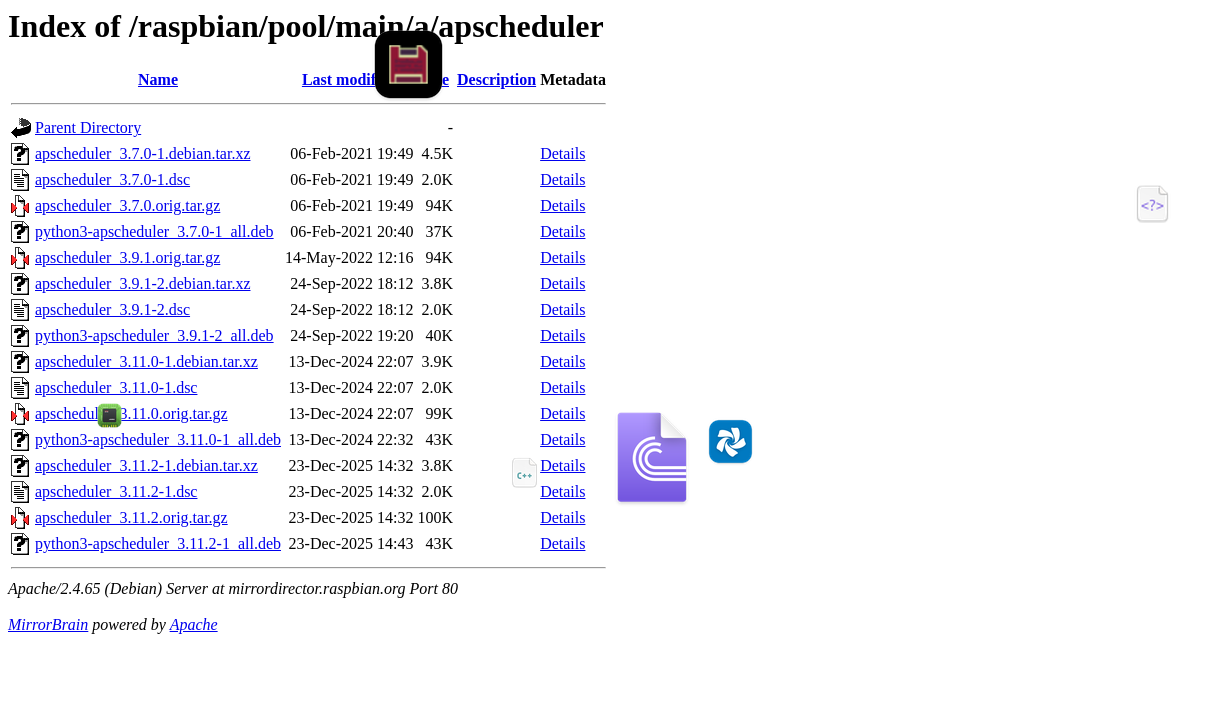 The height and width of the screenshot is (720, 1219). I want to click on view system memory usage, so click(109, 415).